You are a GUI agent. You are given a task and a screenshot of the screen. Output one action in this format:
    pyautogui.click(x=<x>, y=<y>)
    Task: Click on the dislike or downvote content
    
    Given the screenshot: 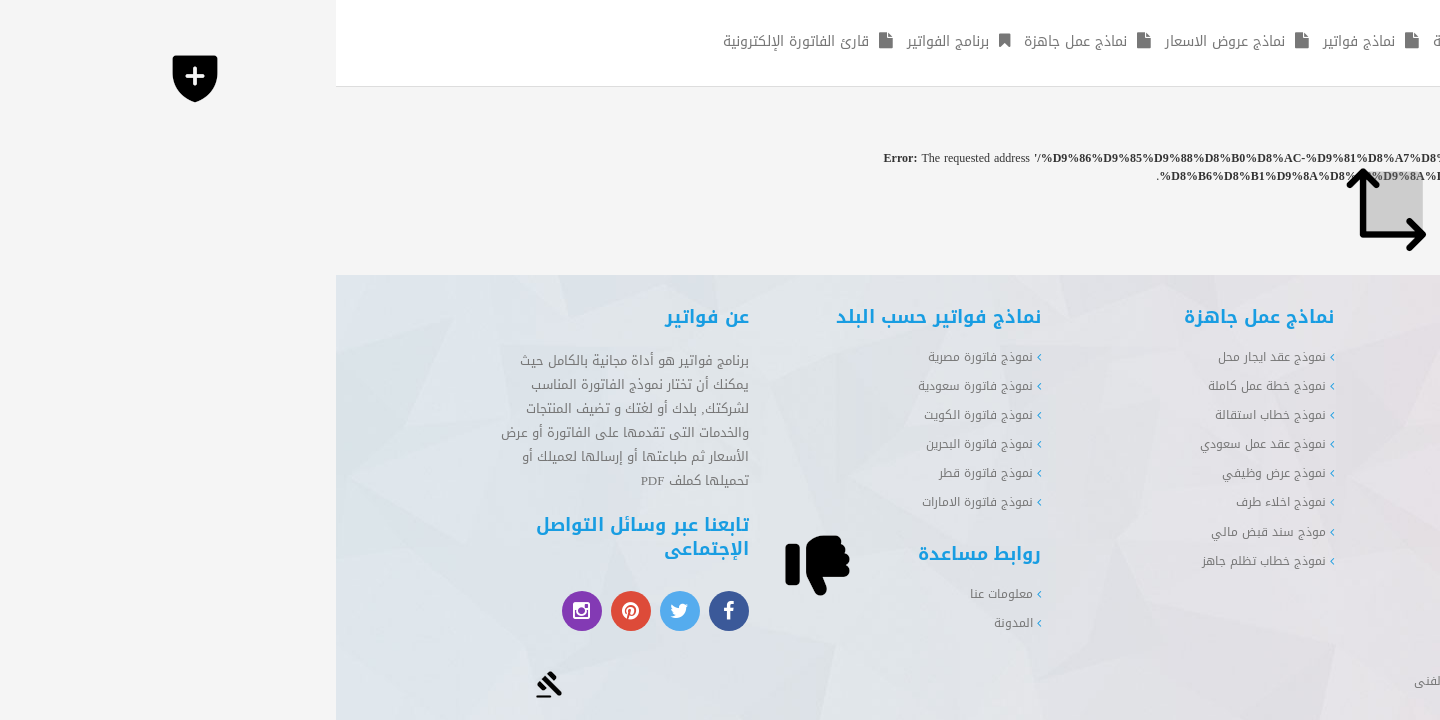 What is the action you would take?
    pyautogui.click(x=818, y=564)
    